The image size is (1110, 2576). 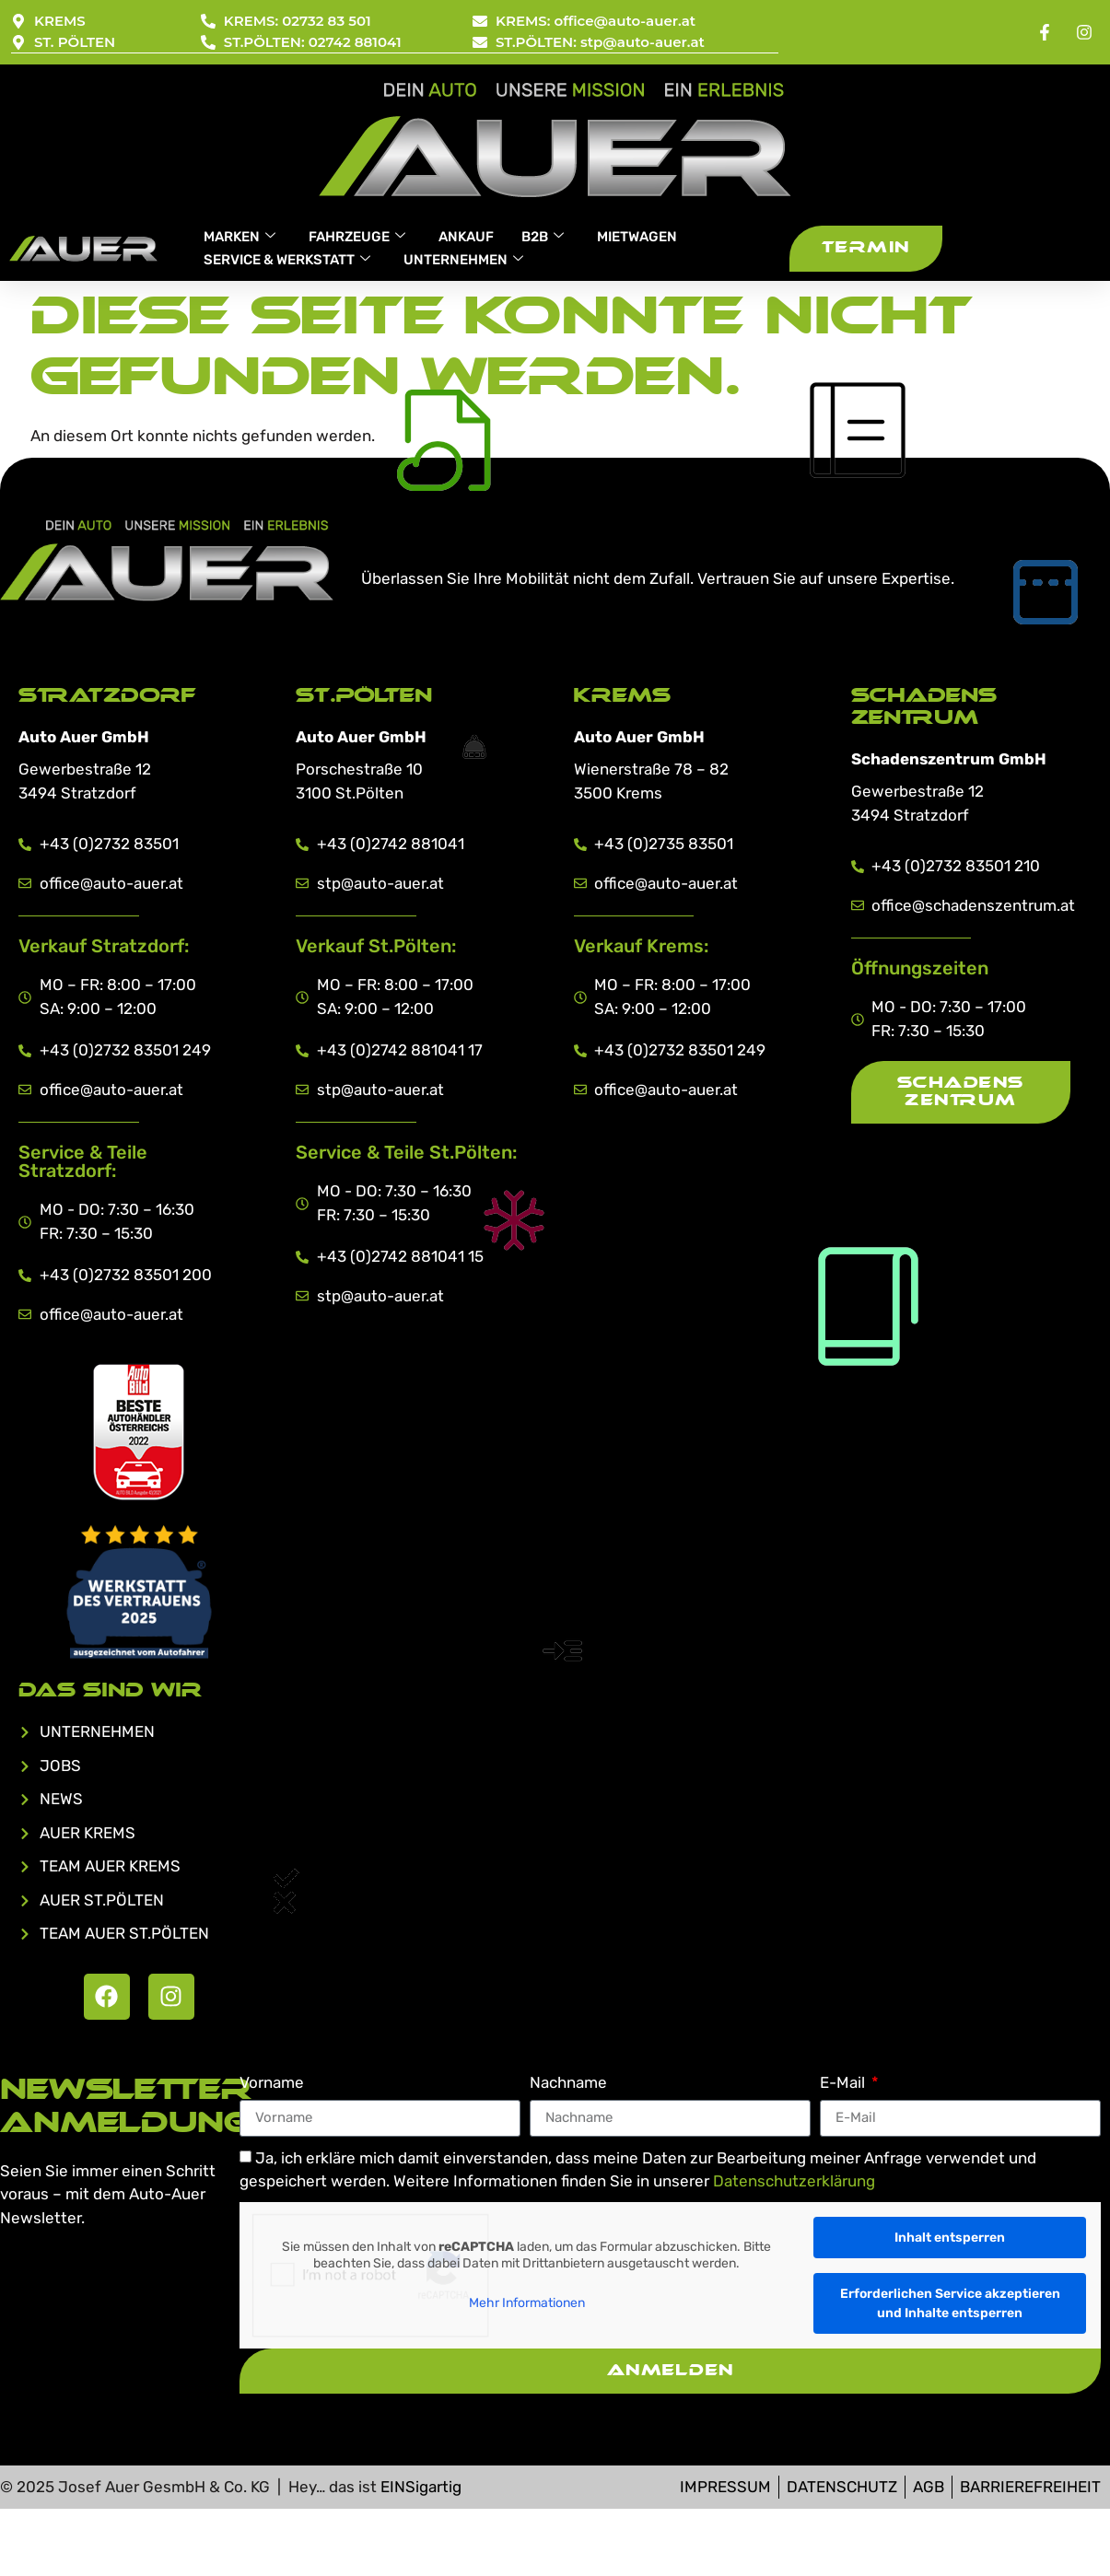 I want to click on select winter or cold weather accessories, so click(x=474, y=748).